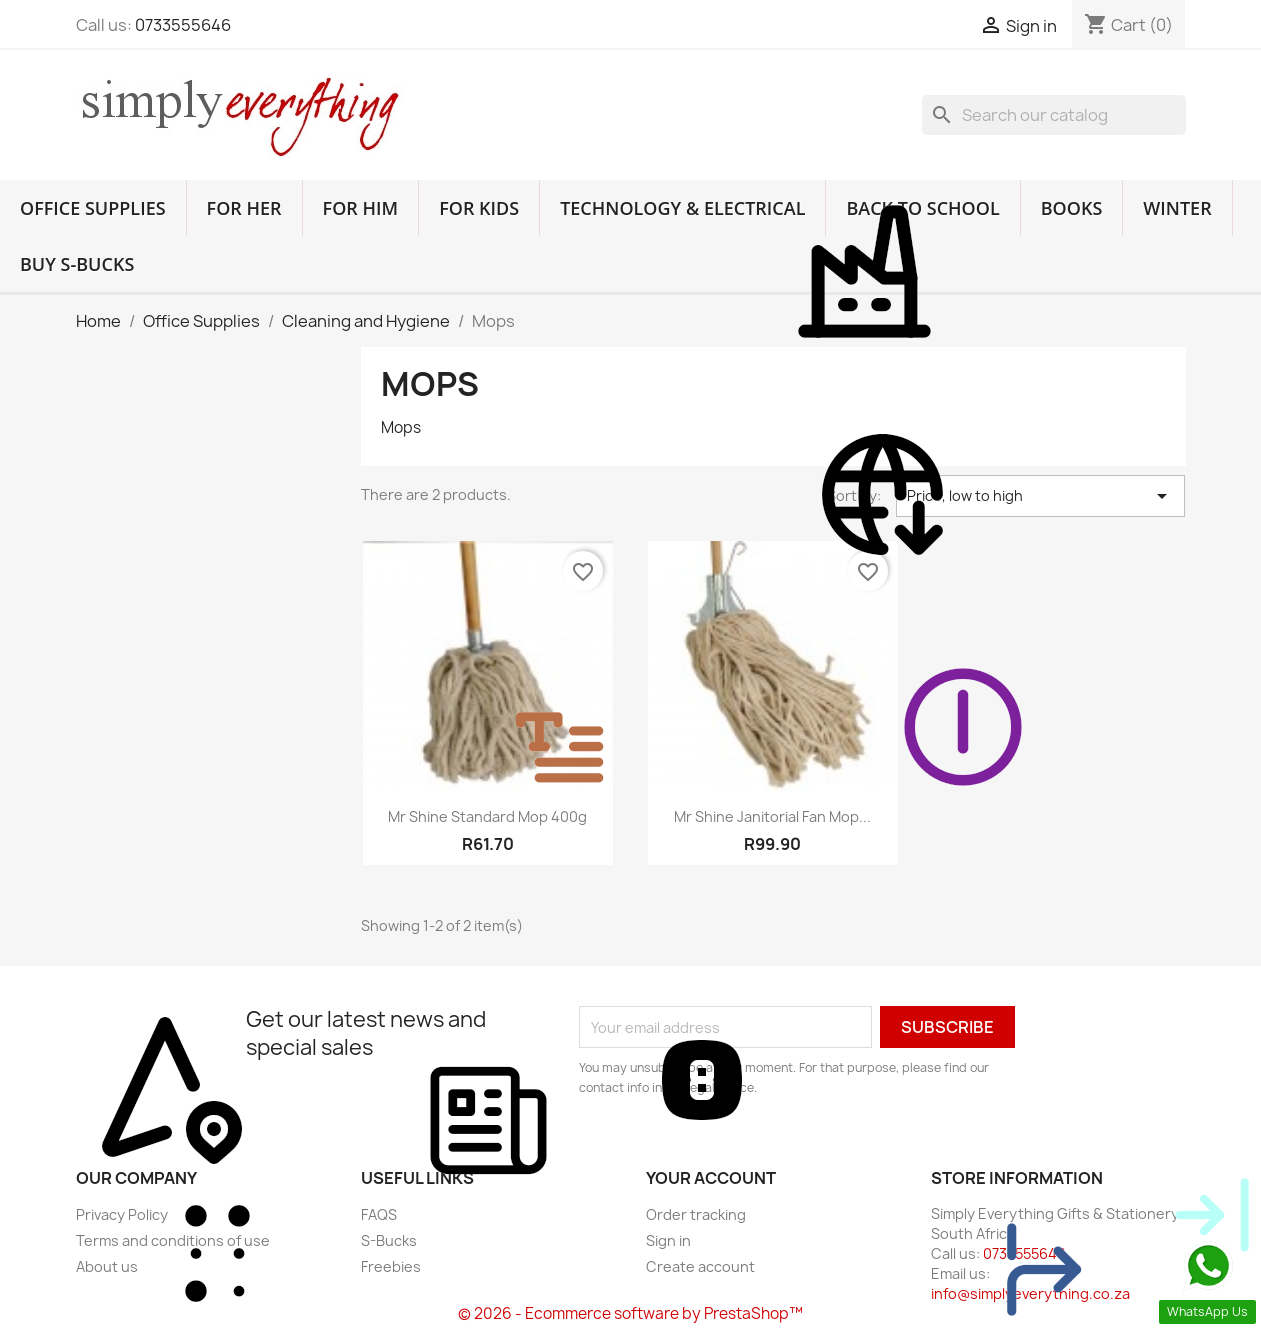  What do you see at coordinates (963, 727) in the screenshot?
I see `indicates 6 o'clock time` at bounding box center [963, 727].